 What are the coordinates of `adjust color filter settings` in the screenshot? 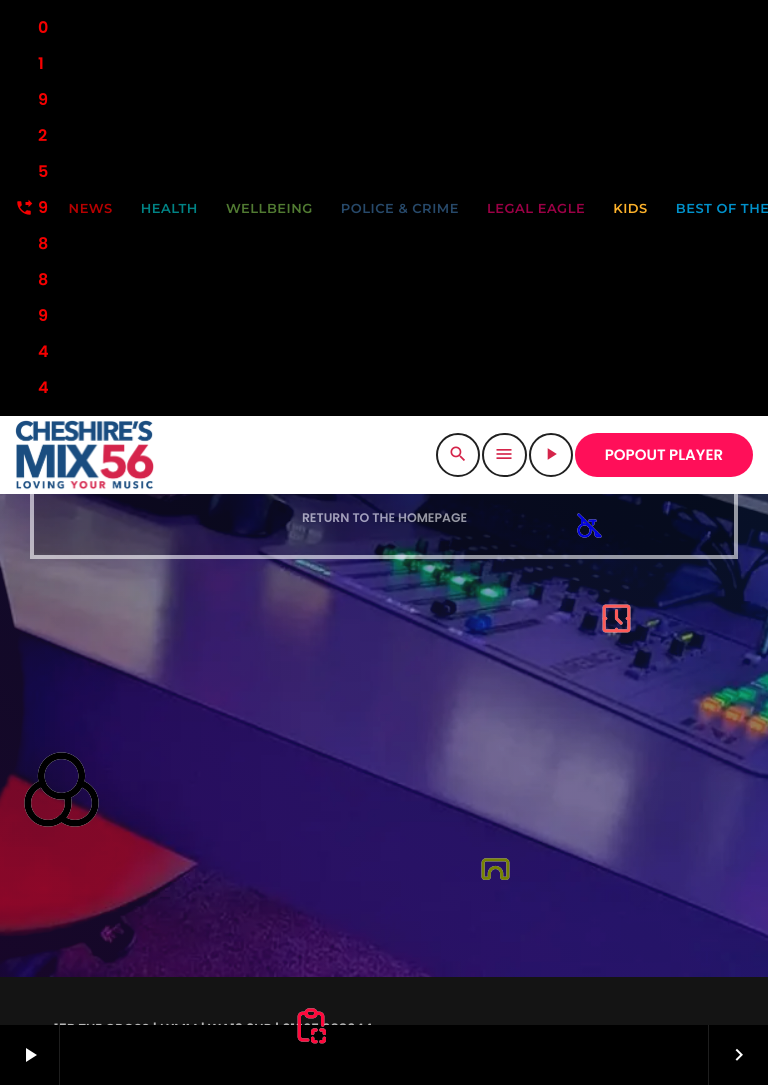 It's located at (61, 789).